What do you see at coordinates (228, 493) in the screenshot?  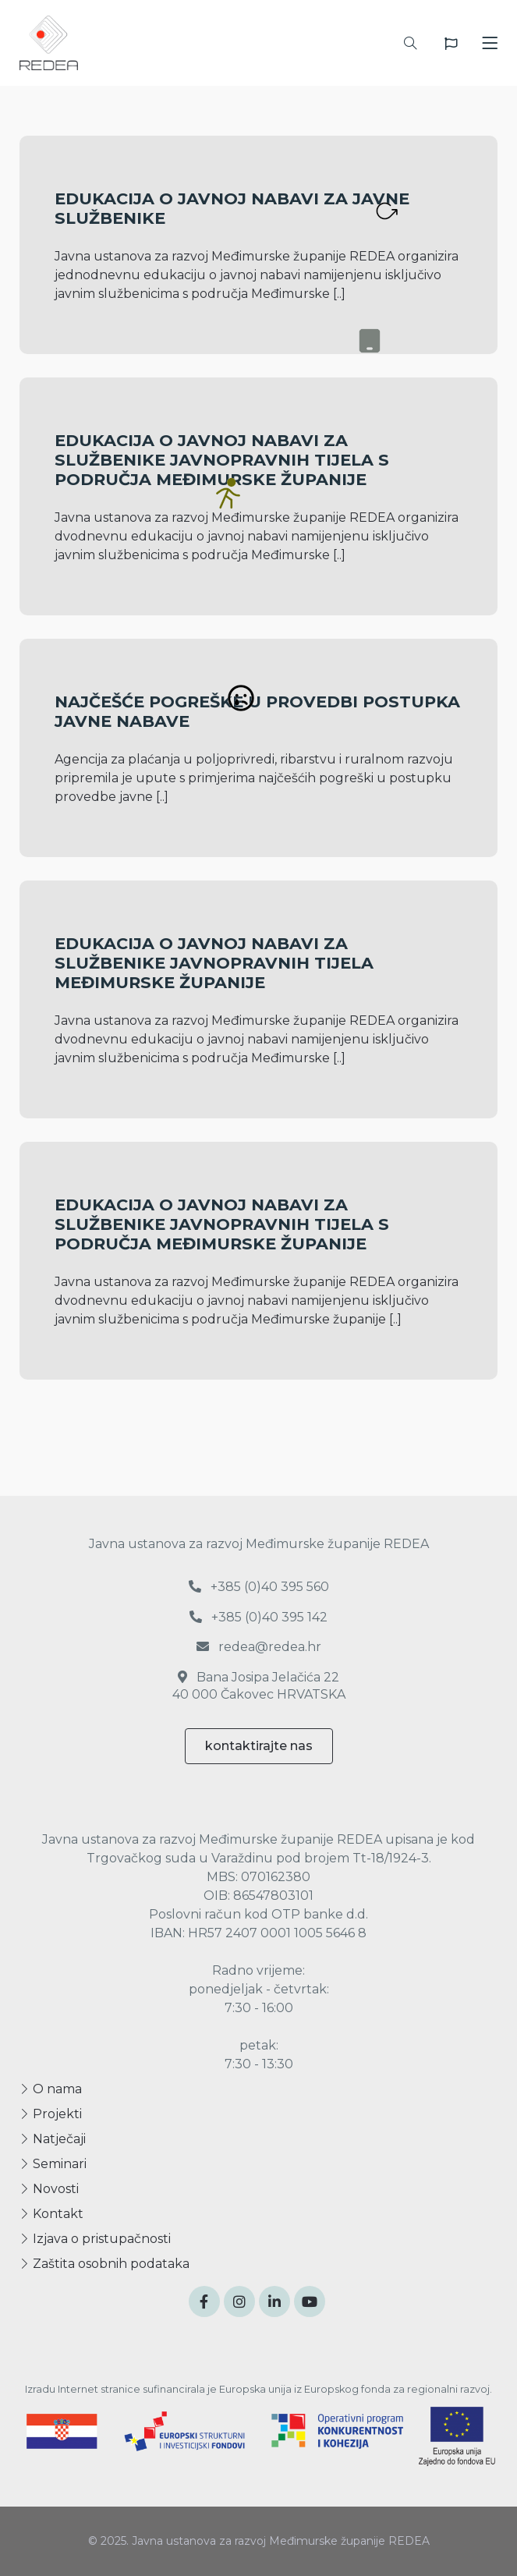 I see `switch to walking directions` at bounding box center [228, 493].